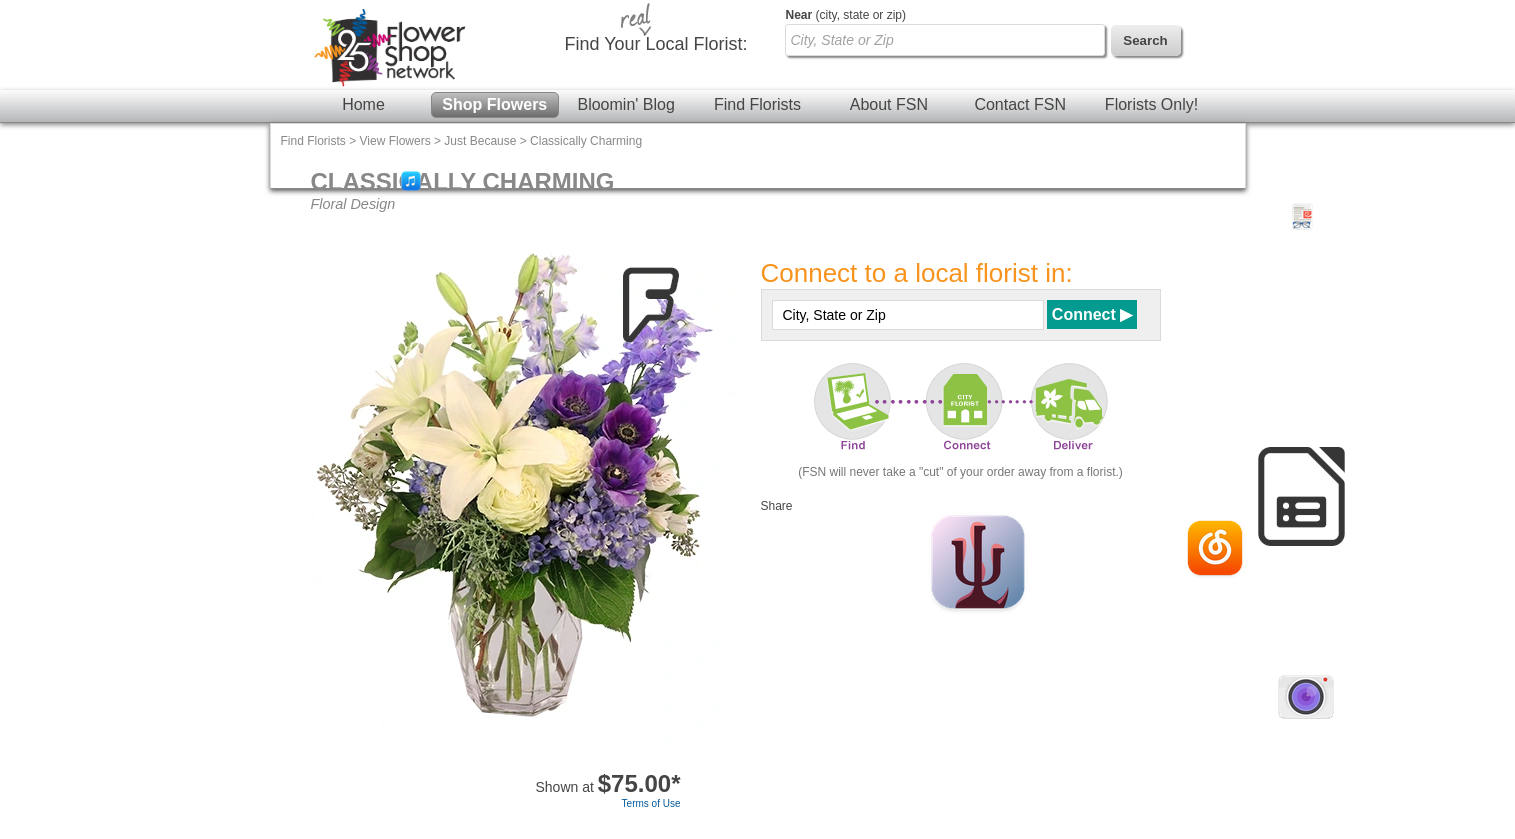 Image resolution: width=1515 pixels, height=839 pixels. I want to click on open hydrus network media management application, so click(978, 562).